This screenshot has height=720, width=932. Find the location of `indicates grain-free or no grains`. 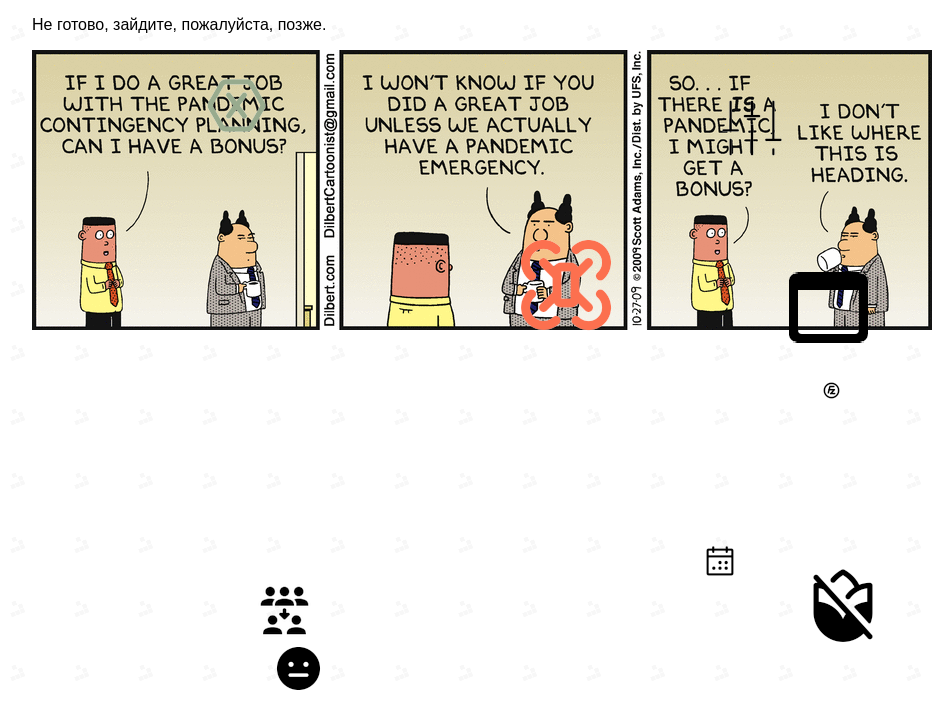

indicates grain-free or no grains is located at coordinates (843, 607).